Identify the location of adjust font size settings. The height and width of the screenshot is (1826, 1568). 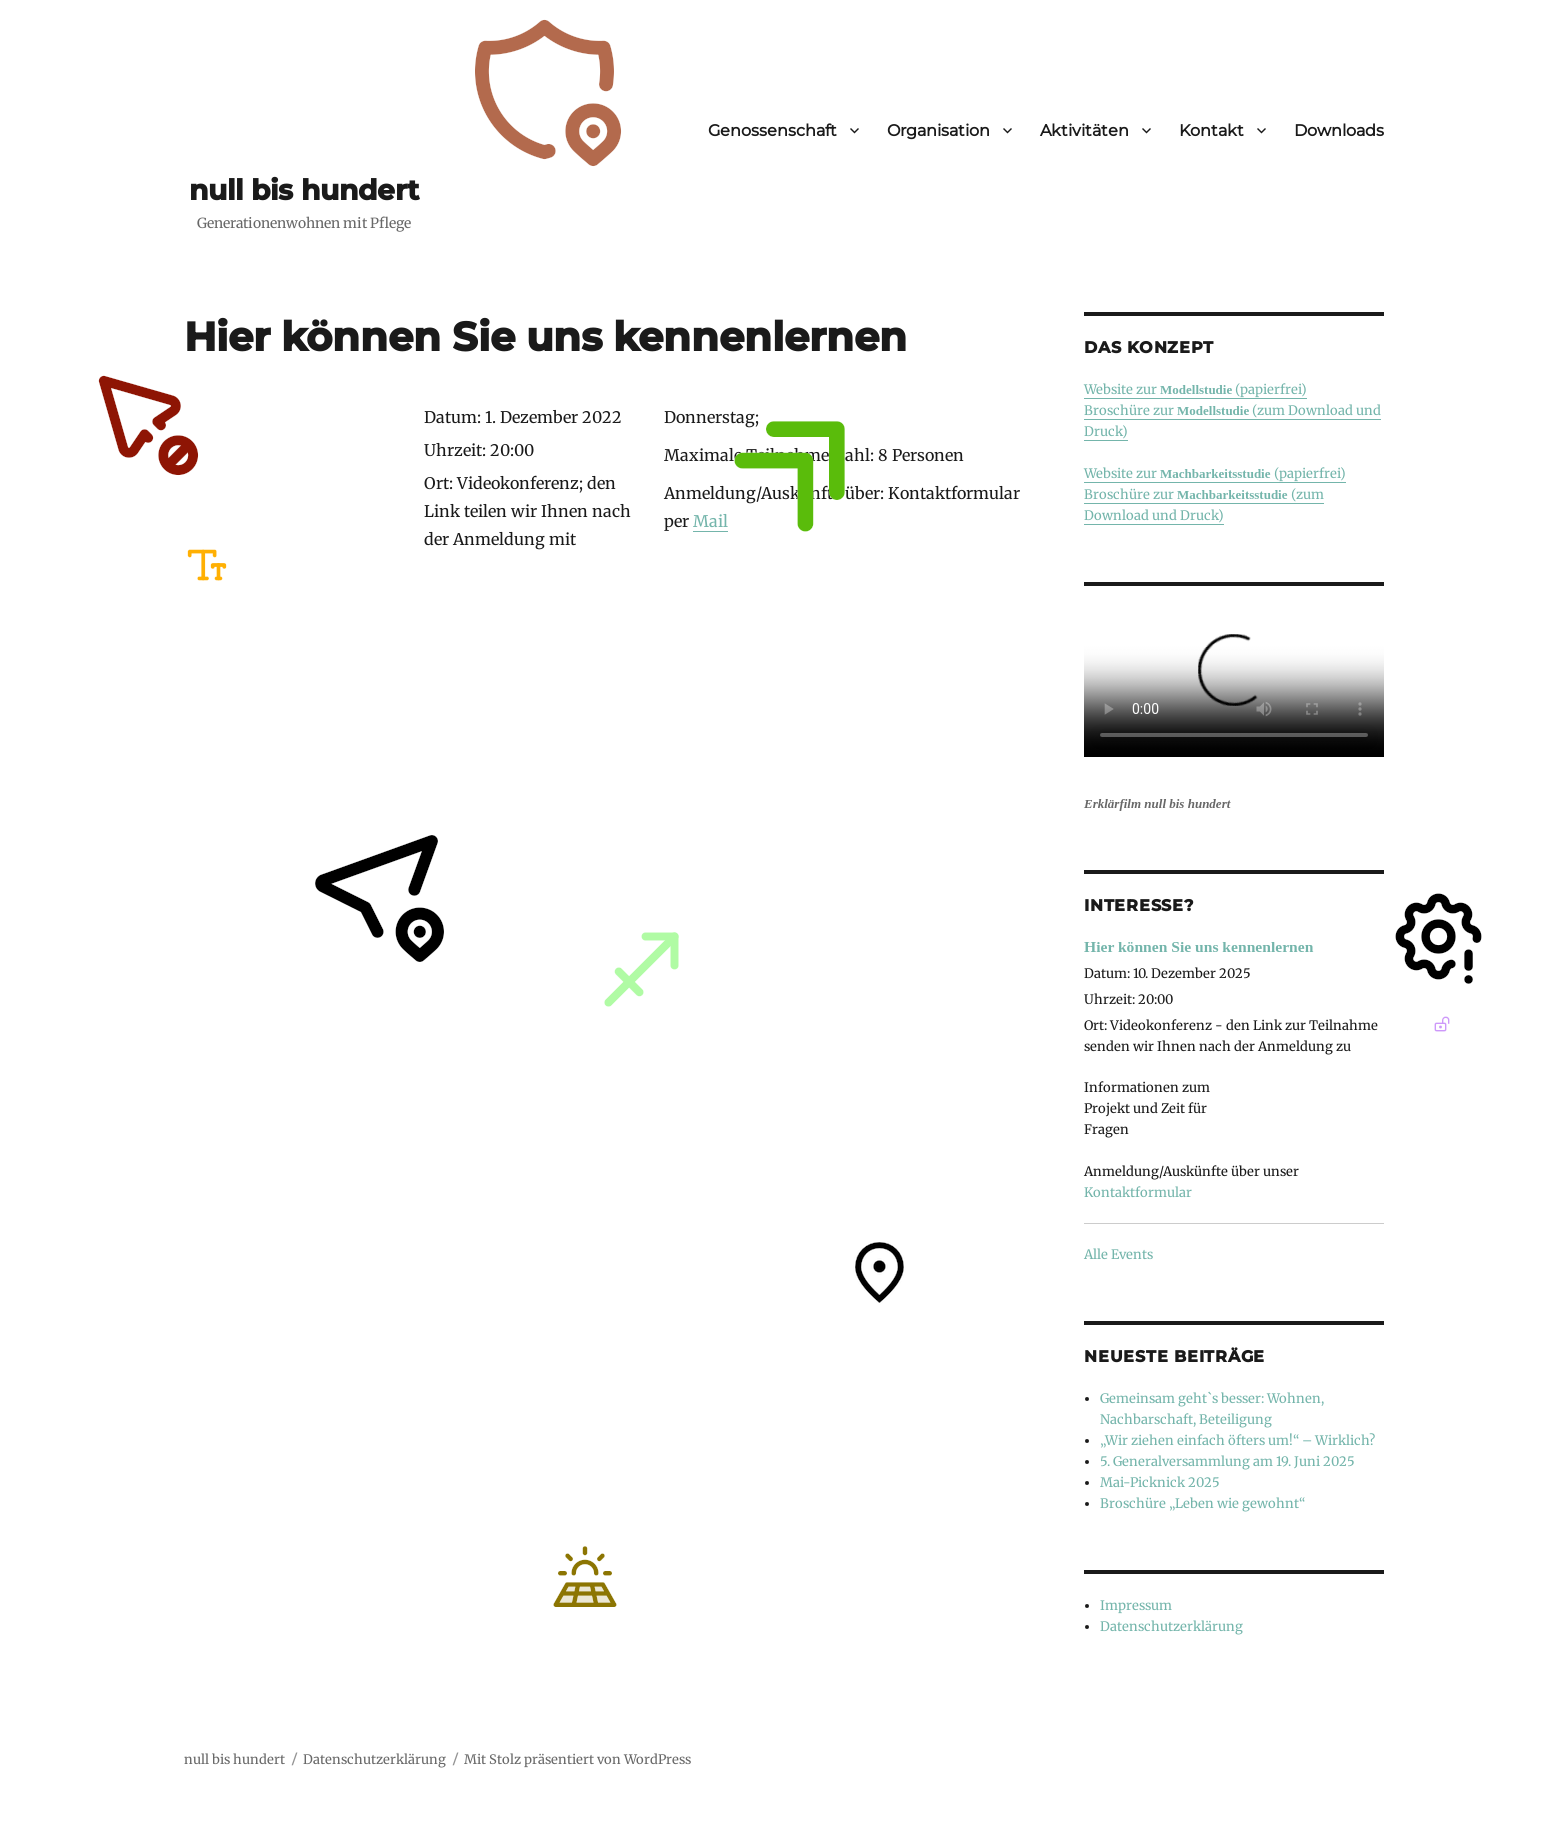
(207, 565).